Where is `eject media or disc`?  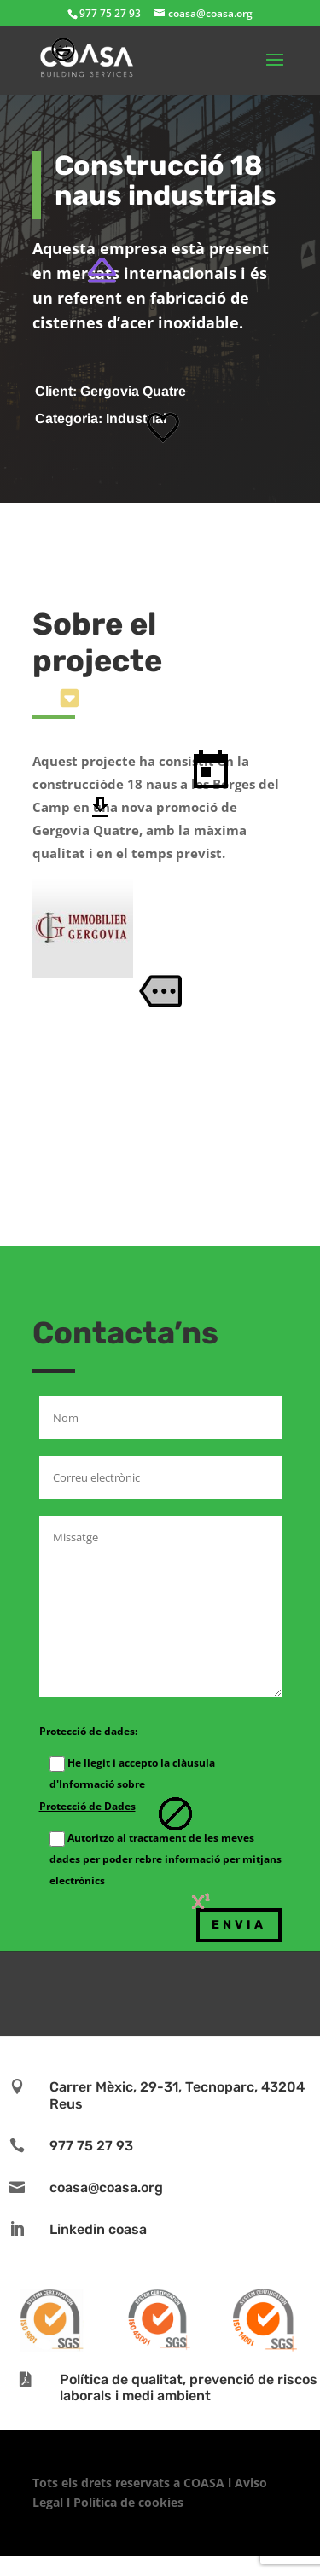
eject media or disc is located at coordinates (102, 271).